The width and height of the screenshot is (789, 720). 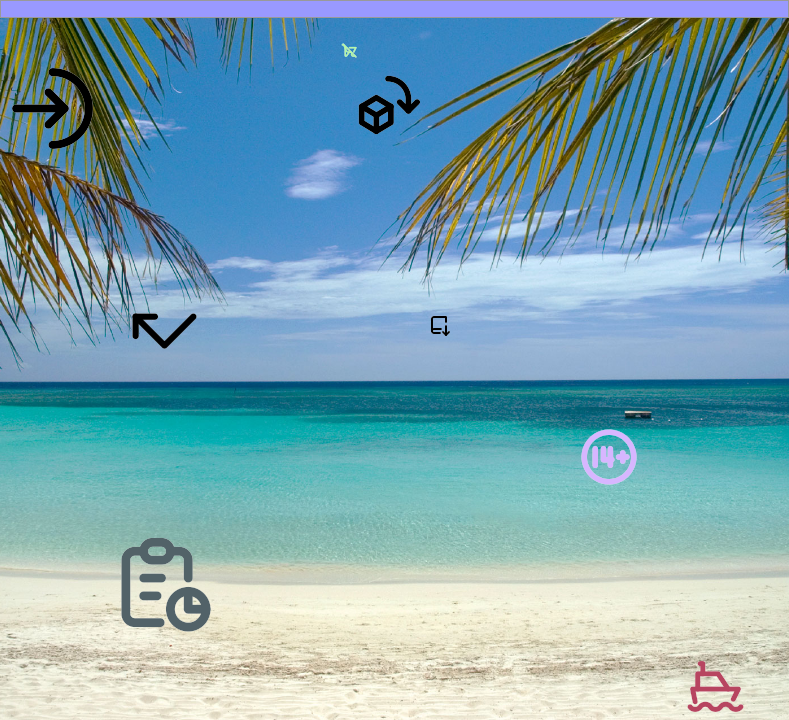 What do you see at coordinates (349, 50) in the screenshot?
I see `remove item from garden cart` at bounding box center [349, 50].